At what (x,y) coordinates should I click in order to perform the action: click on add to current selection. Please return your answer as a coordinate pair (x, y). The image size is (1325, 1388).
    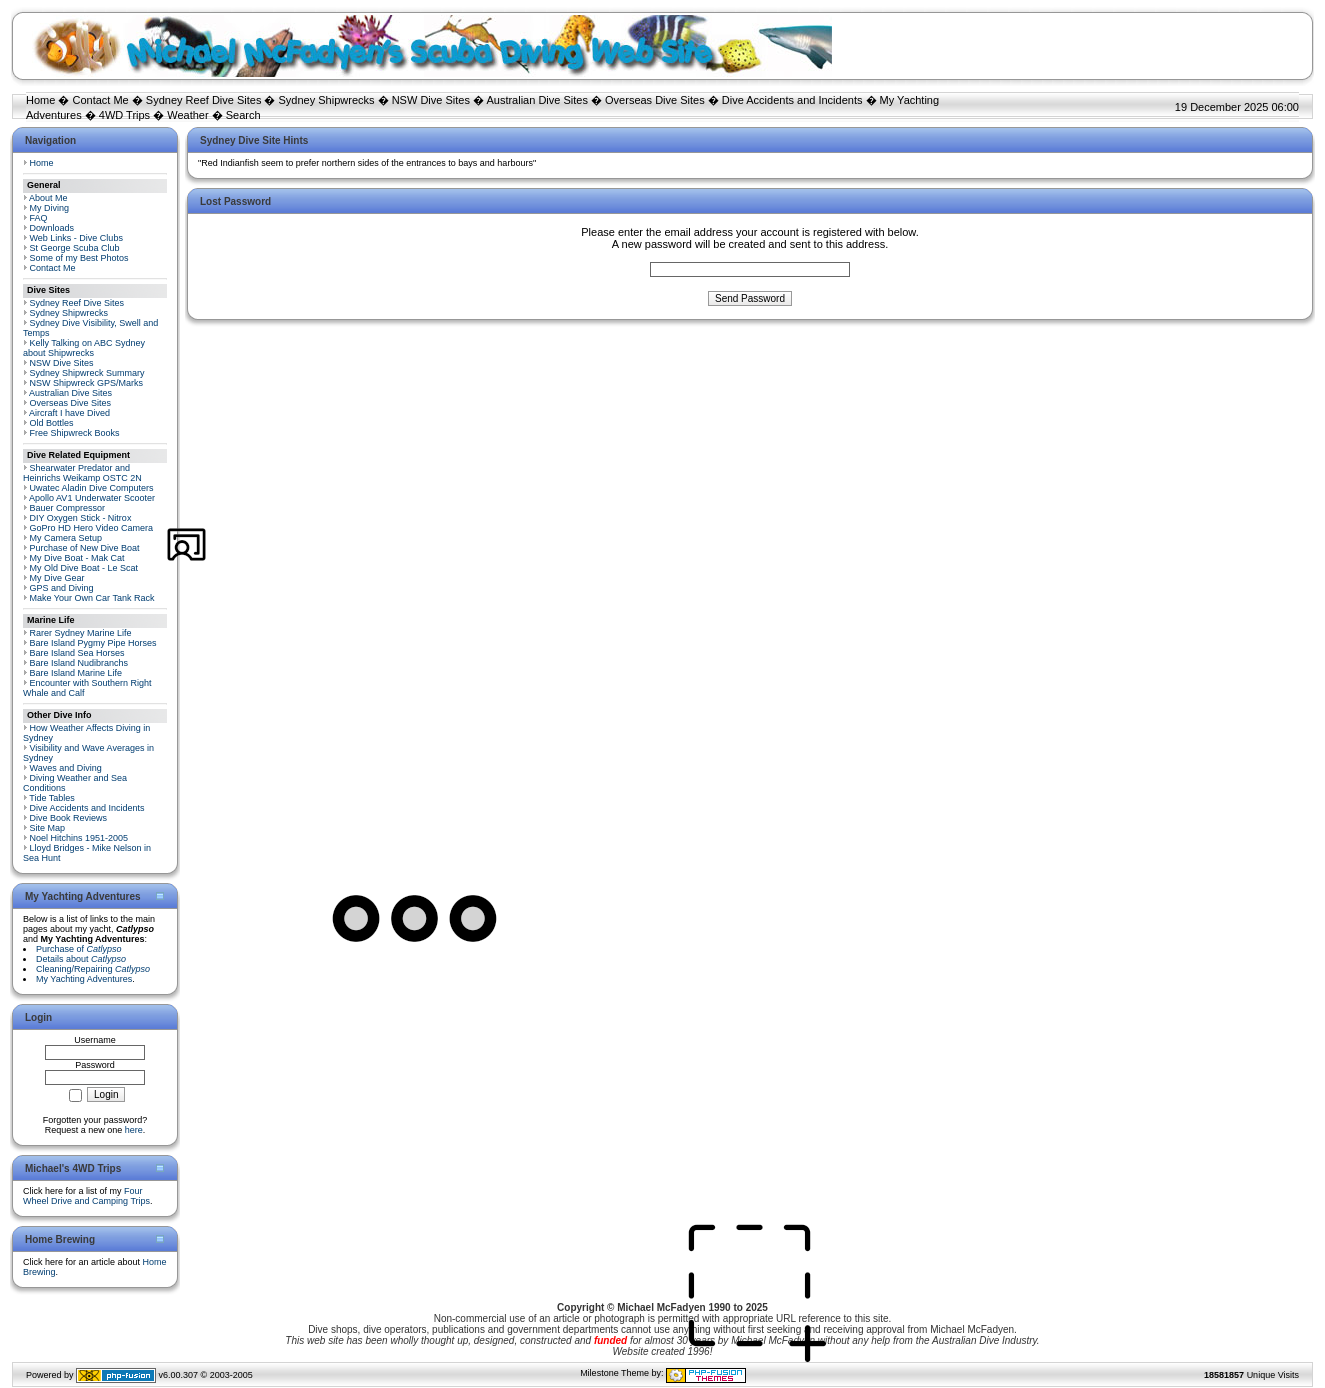
    Looking at the image, I should click on (749, 1285).